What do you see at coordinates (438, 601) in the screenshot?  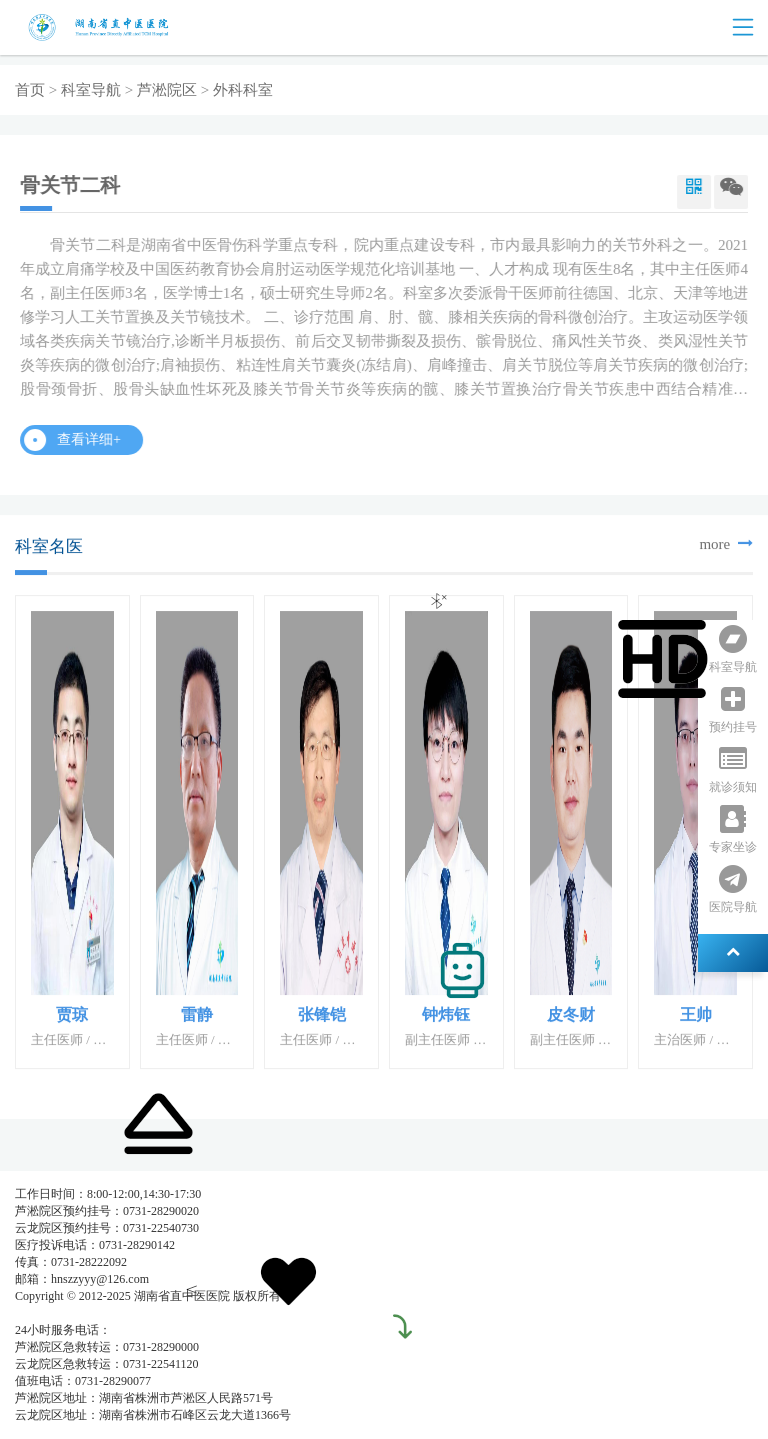 I see `bluetooth connection disabled` at bounding box center [438, 601].